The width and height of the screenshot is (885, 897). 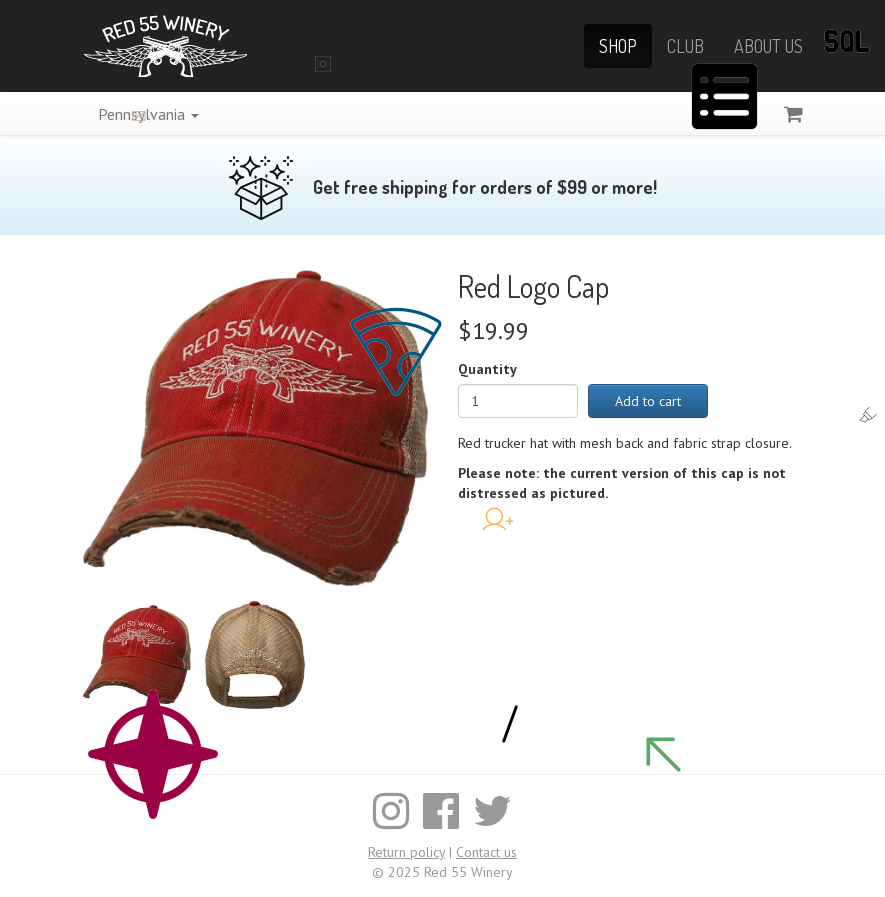 I want to click on browse food delivery options, so click(x=396, y=350).